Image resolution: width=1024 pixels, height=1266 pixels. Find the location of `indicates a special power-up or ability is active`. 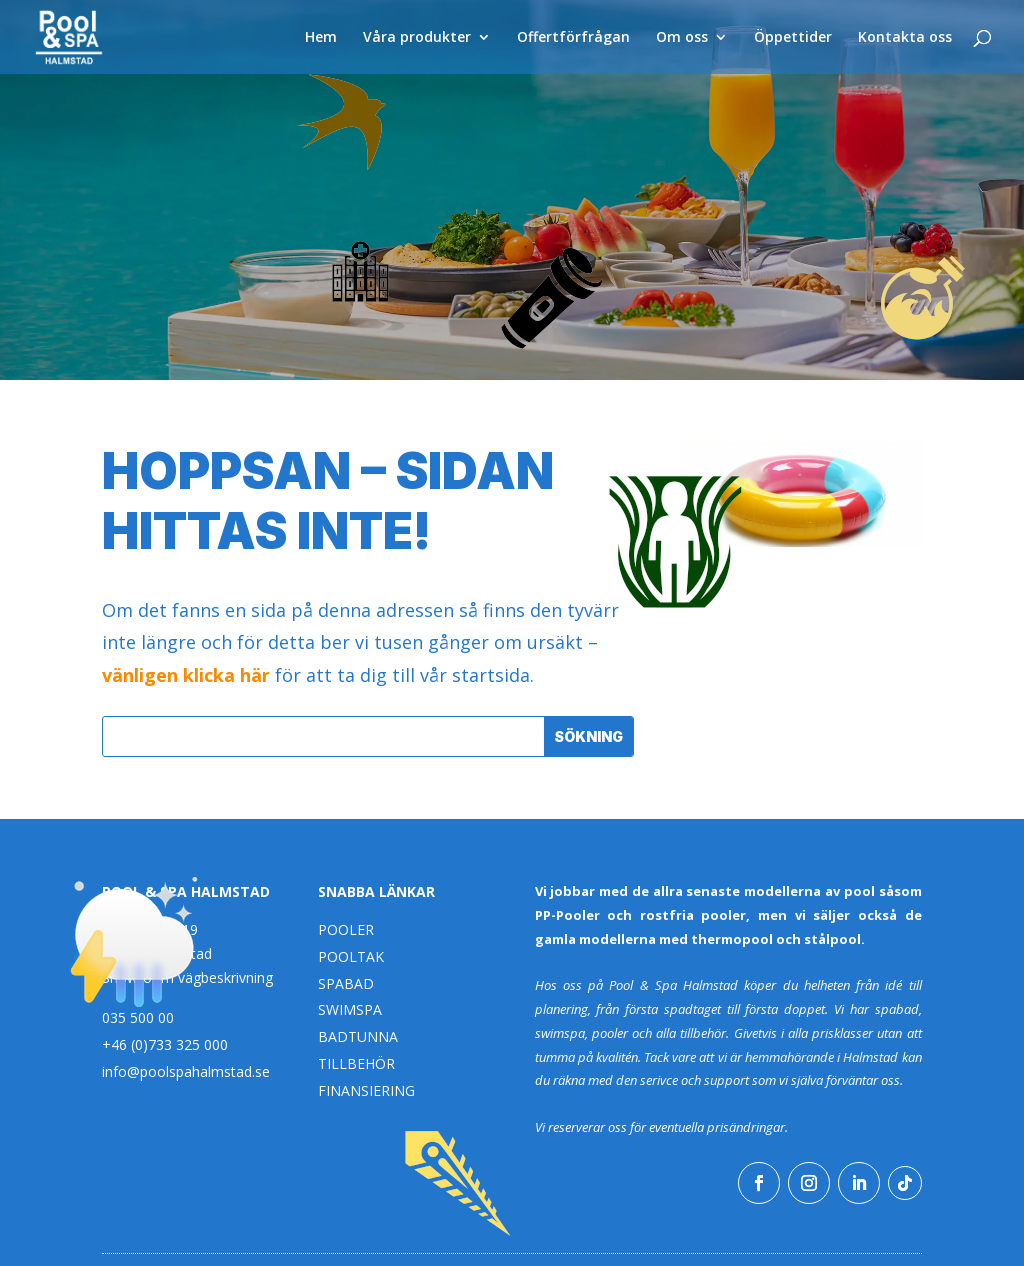

indicates a special power-up or ability is active is located at coordinates (675, 542).